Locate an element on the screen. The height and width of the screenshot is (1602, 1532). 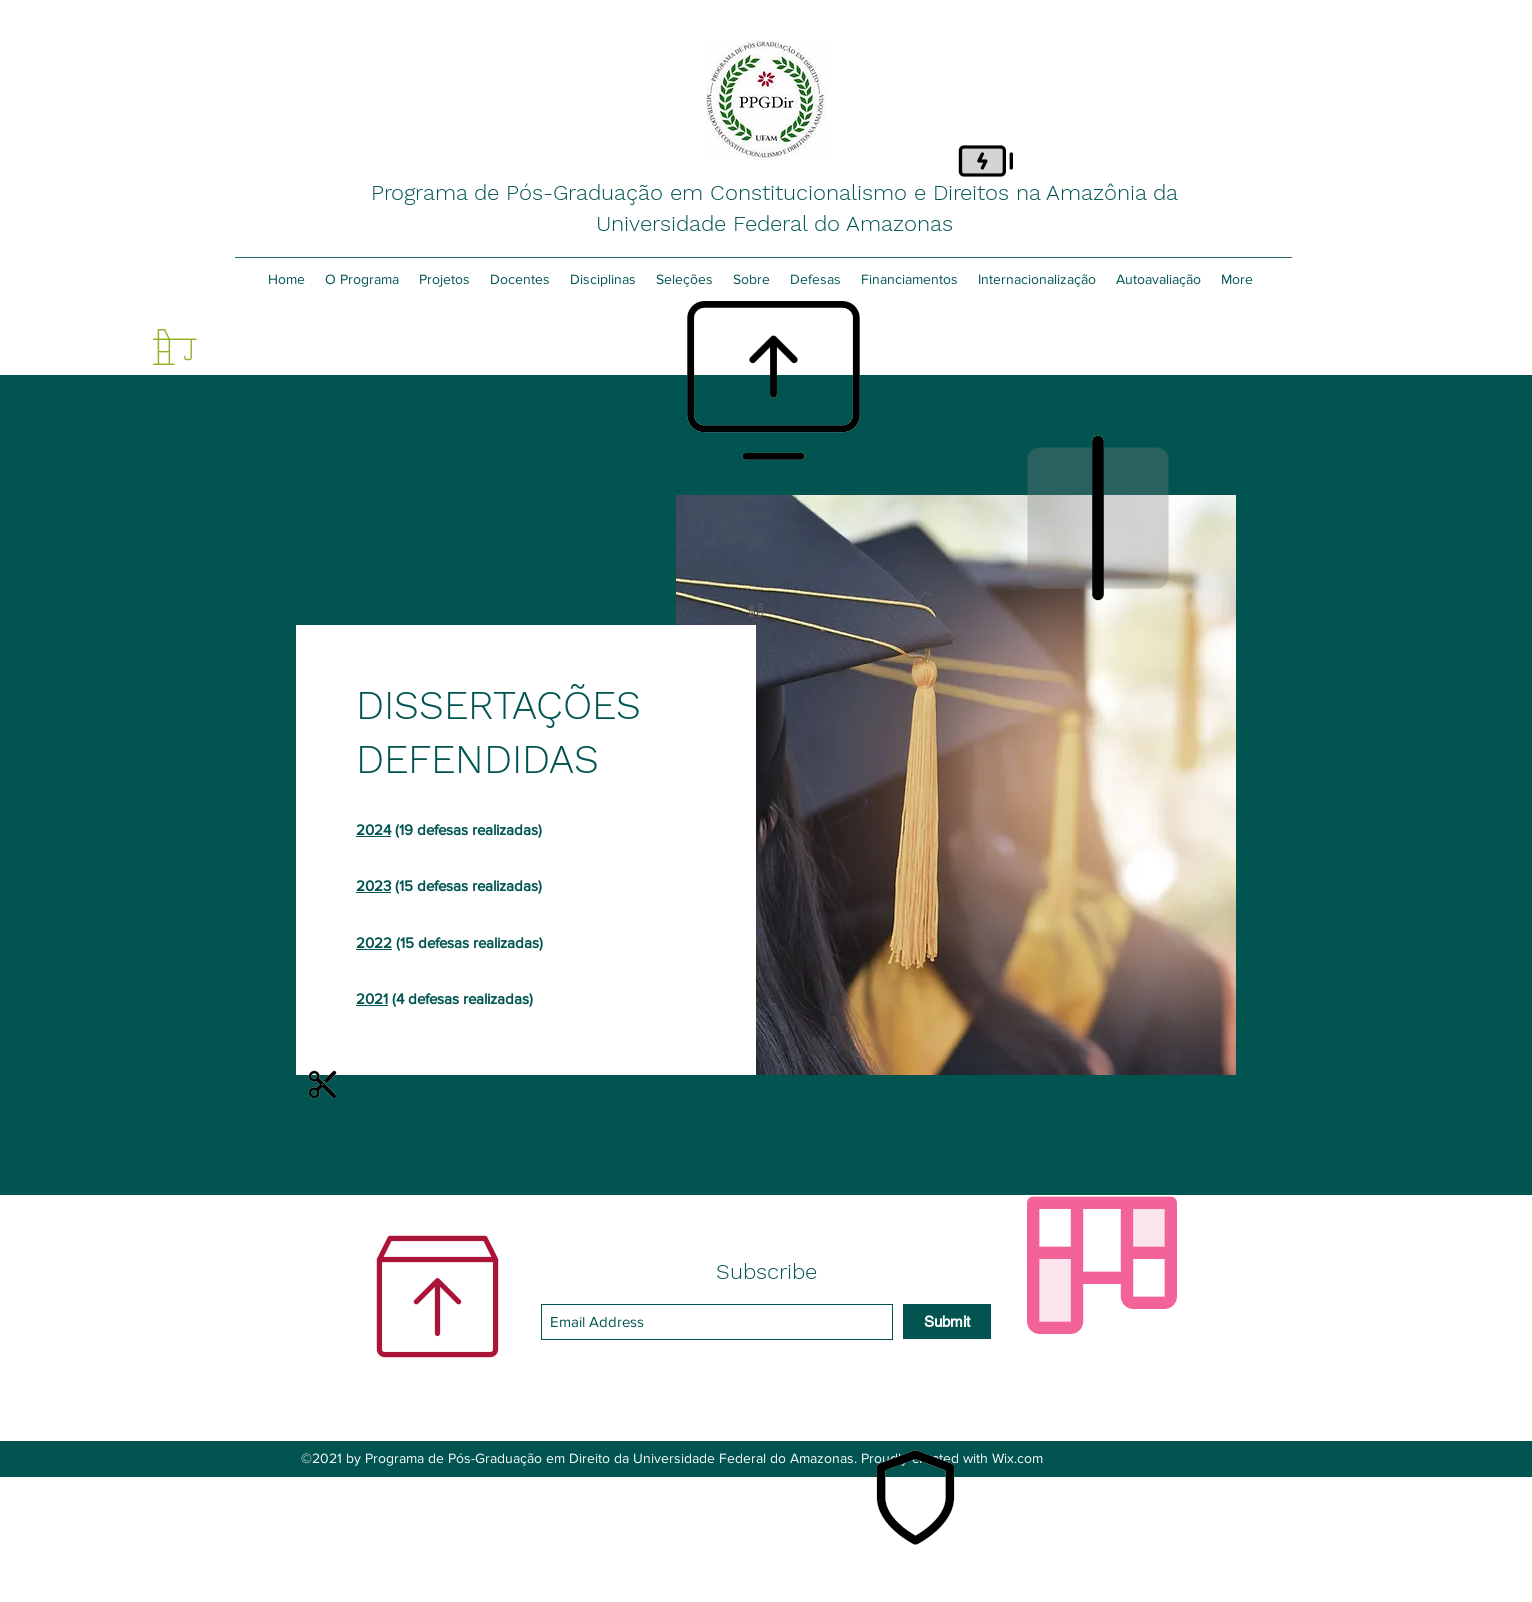
visual separator between UI elements is located at coordinates (1098, 518).